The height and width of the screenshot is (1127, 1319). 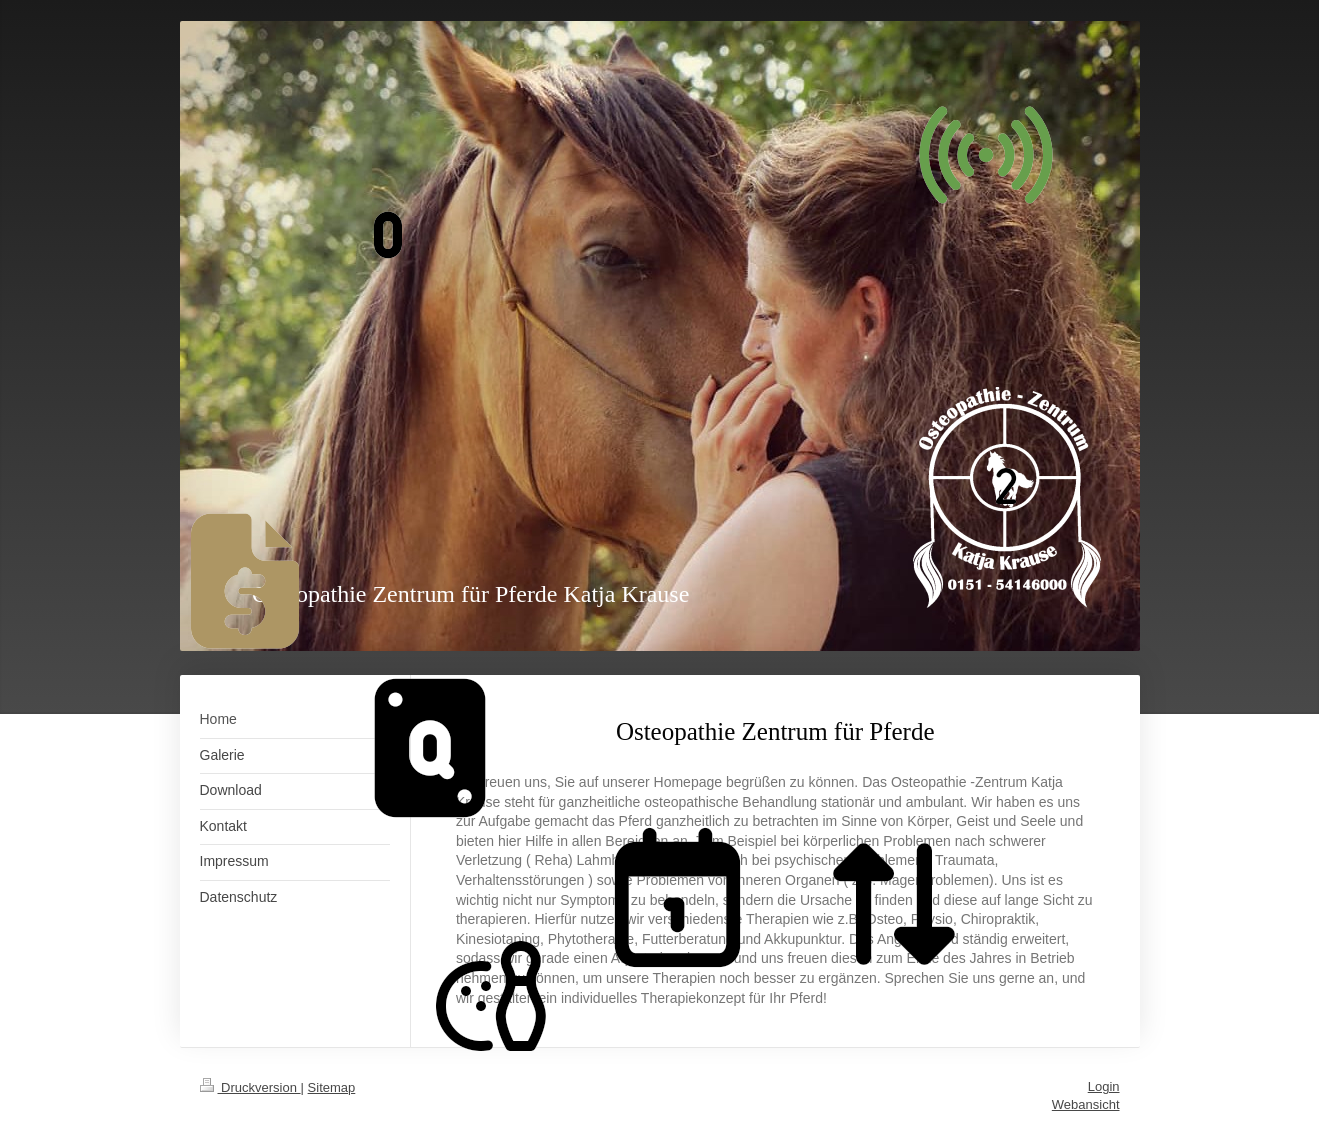 I want to click on indicates wireless signal strength, so click(x=986, y=155).